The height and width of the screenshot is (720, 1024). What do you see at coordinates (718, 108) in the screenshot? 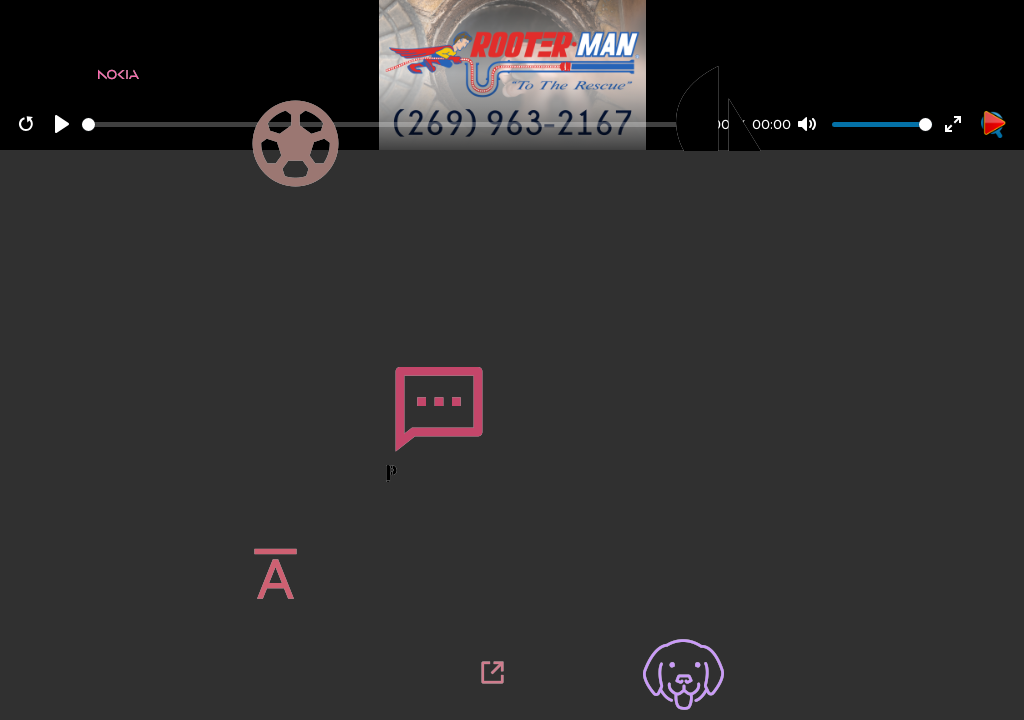
I see `sails.js framework logo` at bounding box center [718, 108].